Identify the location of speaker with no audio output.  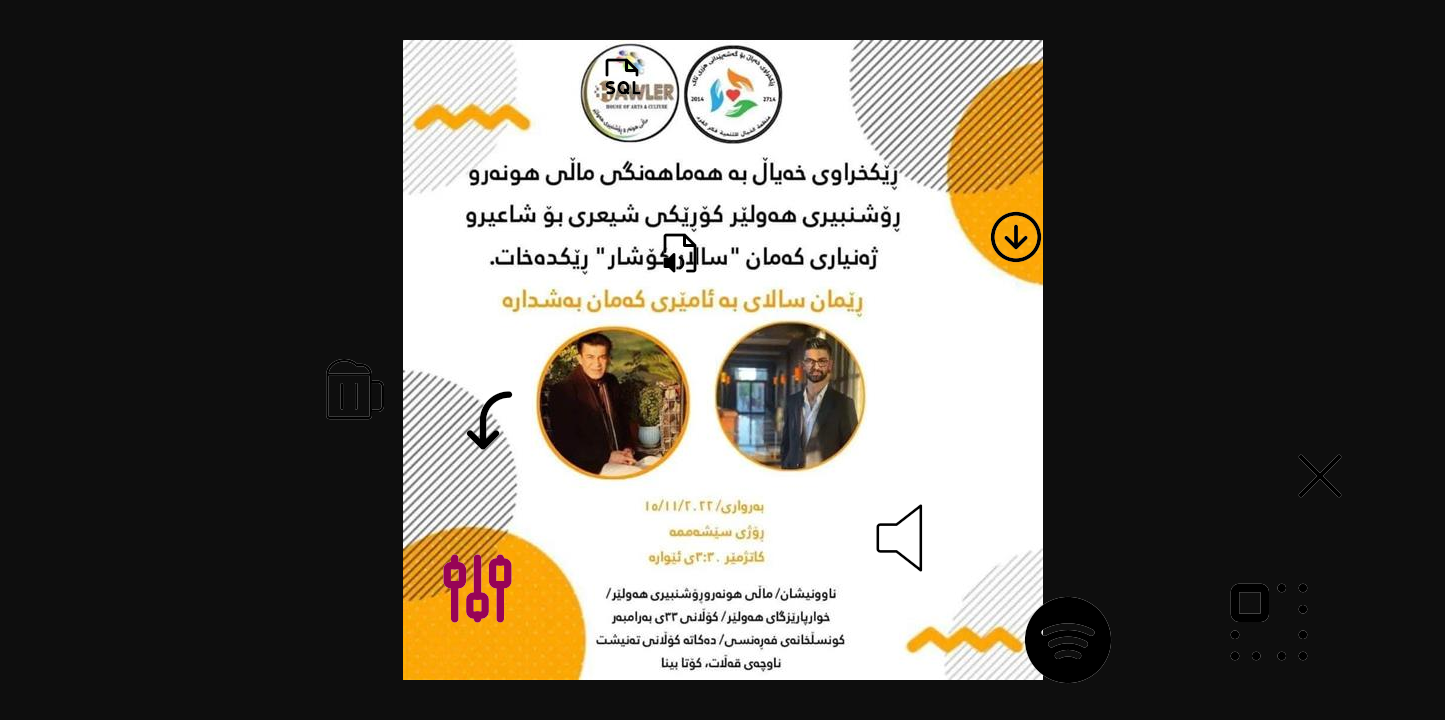
(910, 538).